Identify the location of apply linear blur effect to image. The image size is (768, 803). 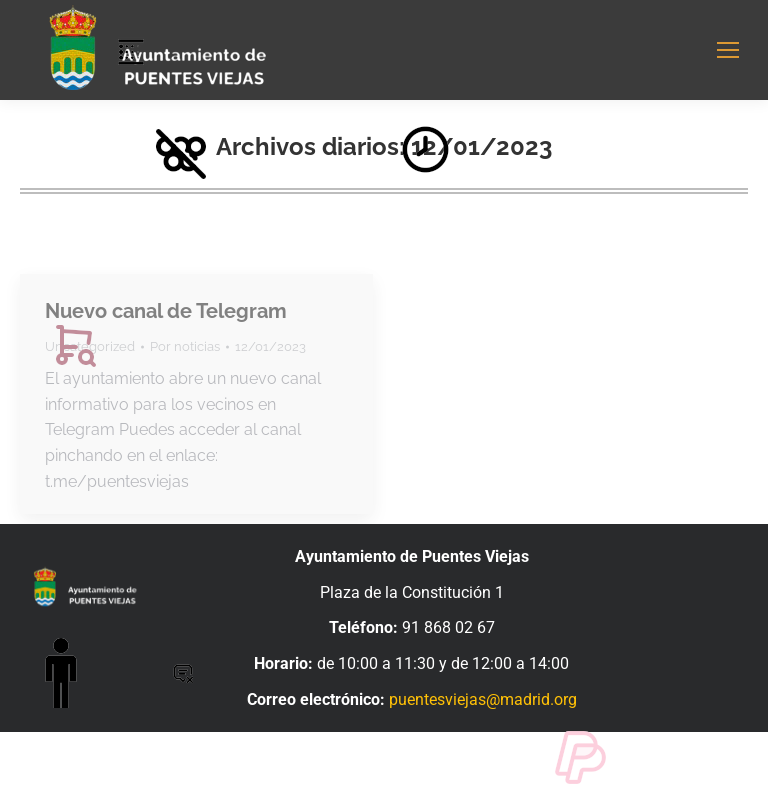
(131, 52).